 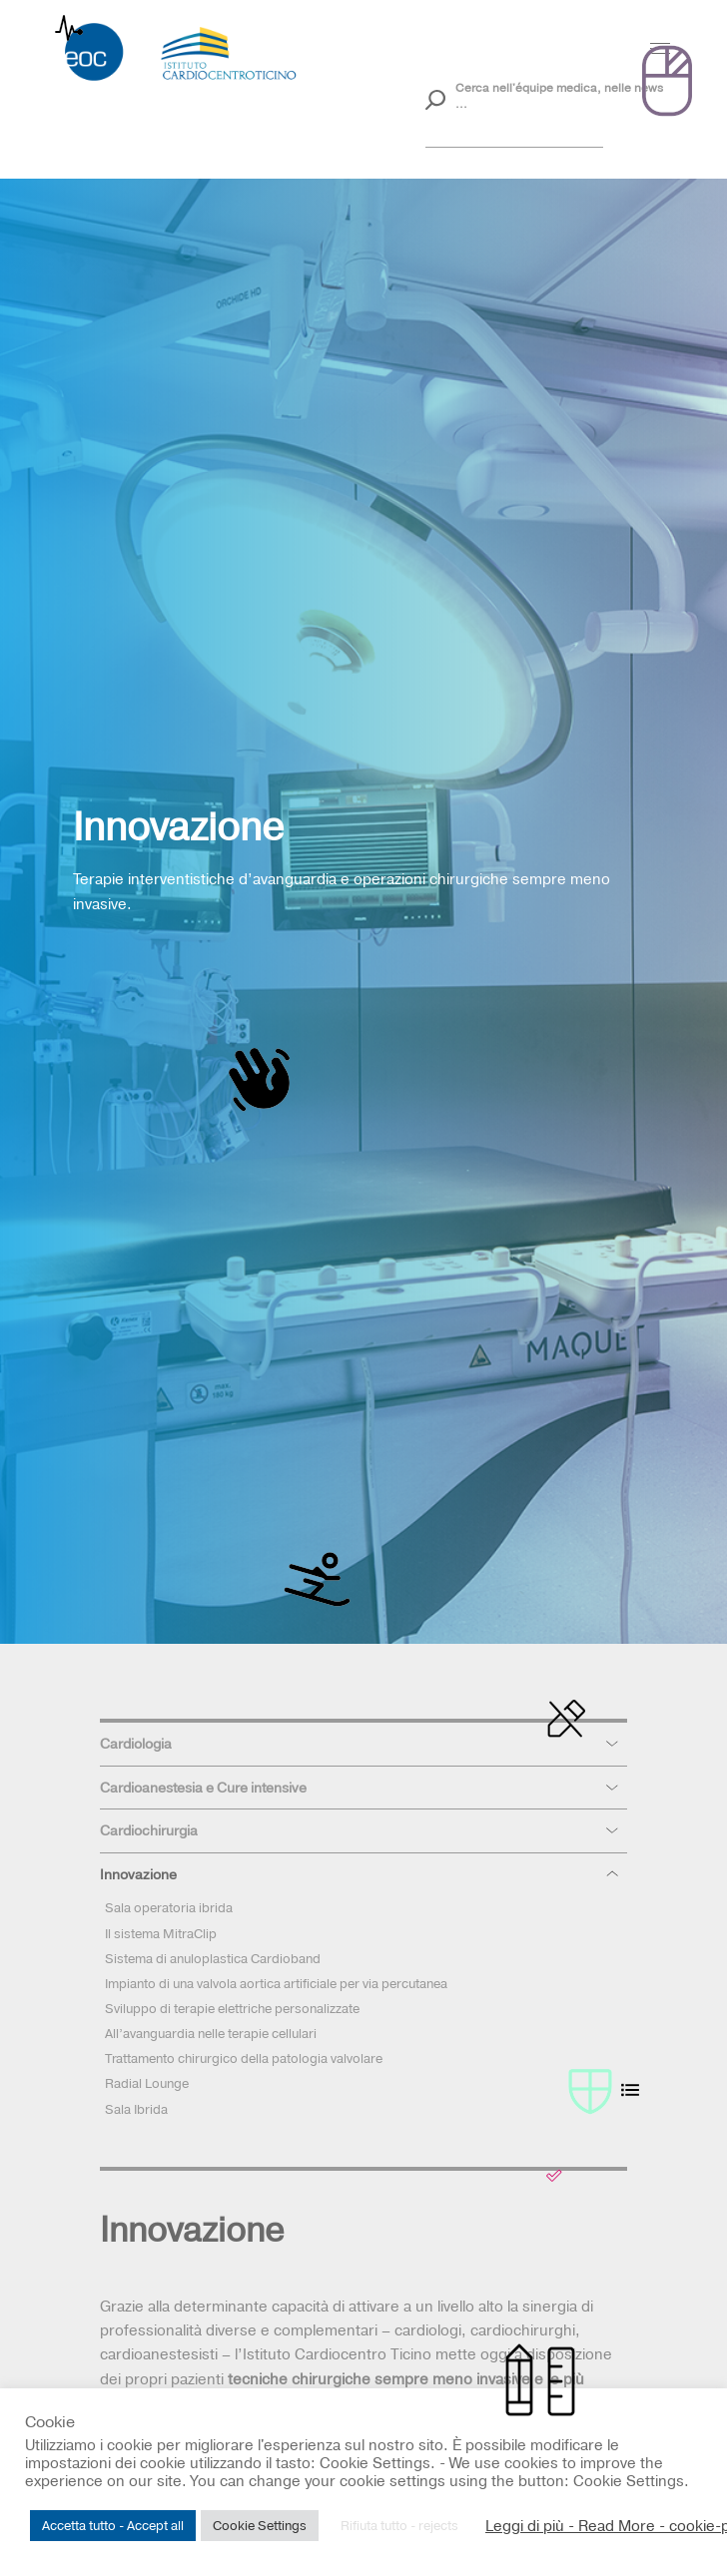 I want to click on greet or welcome a new user, so click(x=259, y=1078).